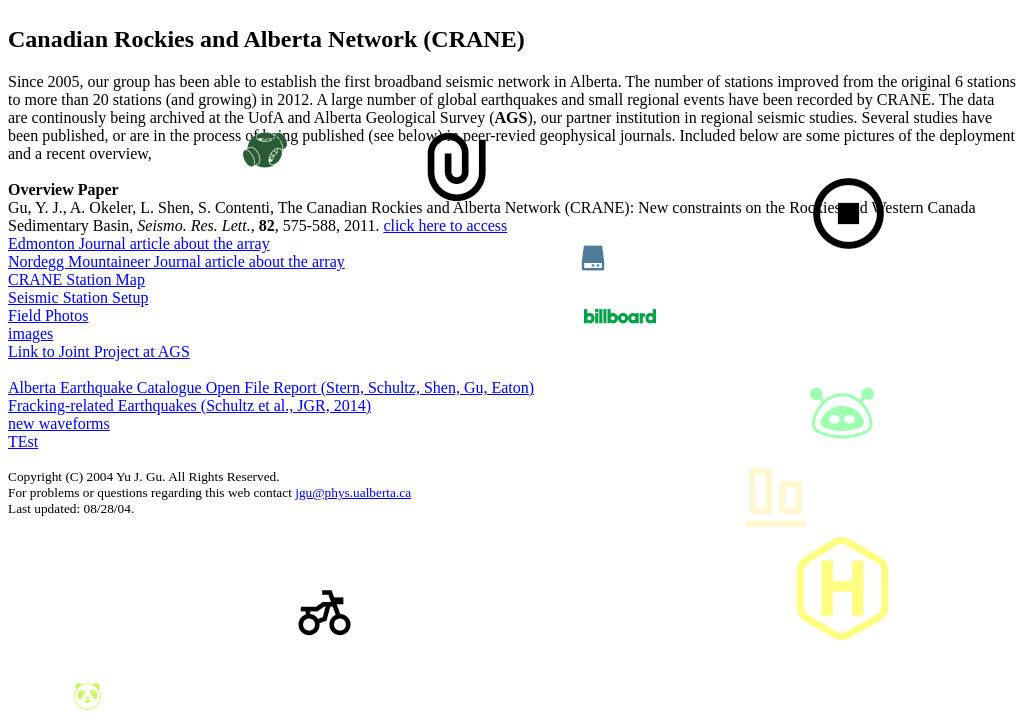  Describe the element at coordinates (87, 696) in the screenshot. I see `open the foodpanda app` at that location.